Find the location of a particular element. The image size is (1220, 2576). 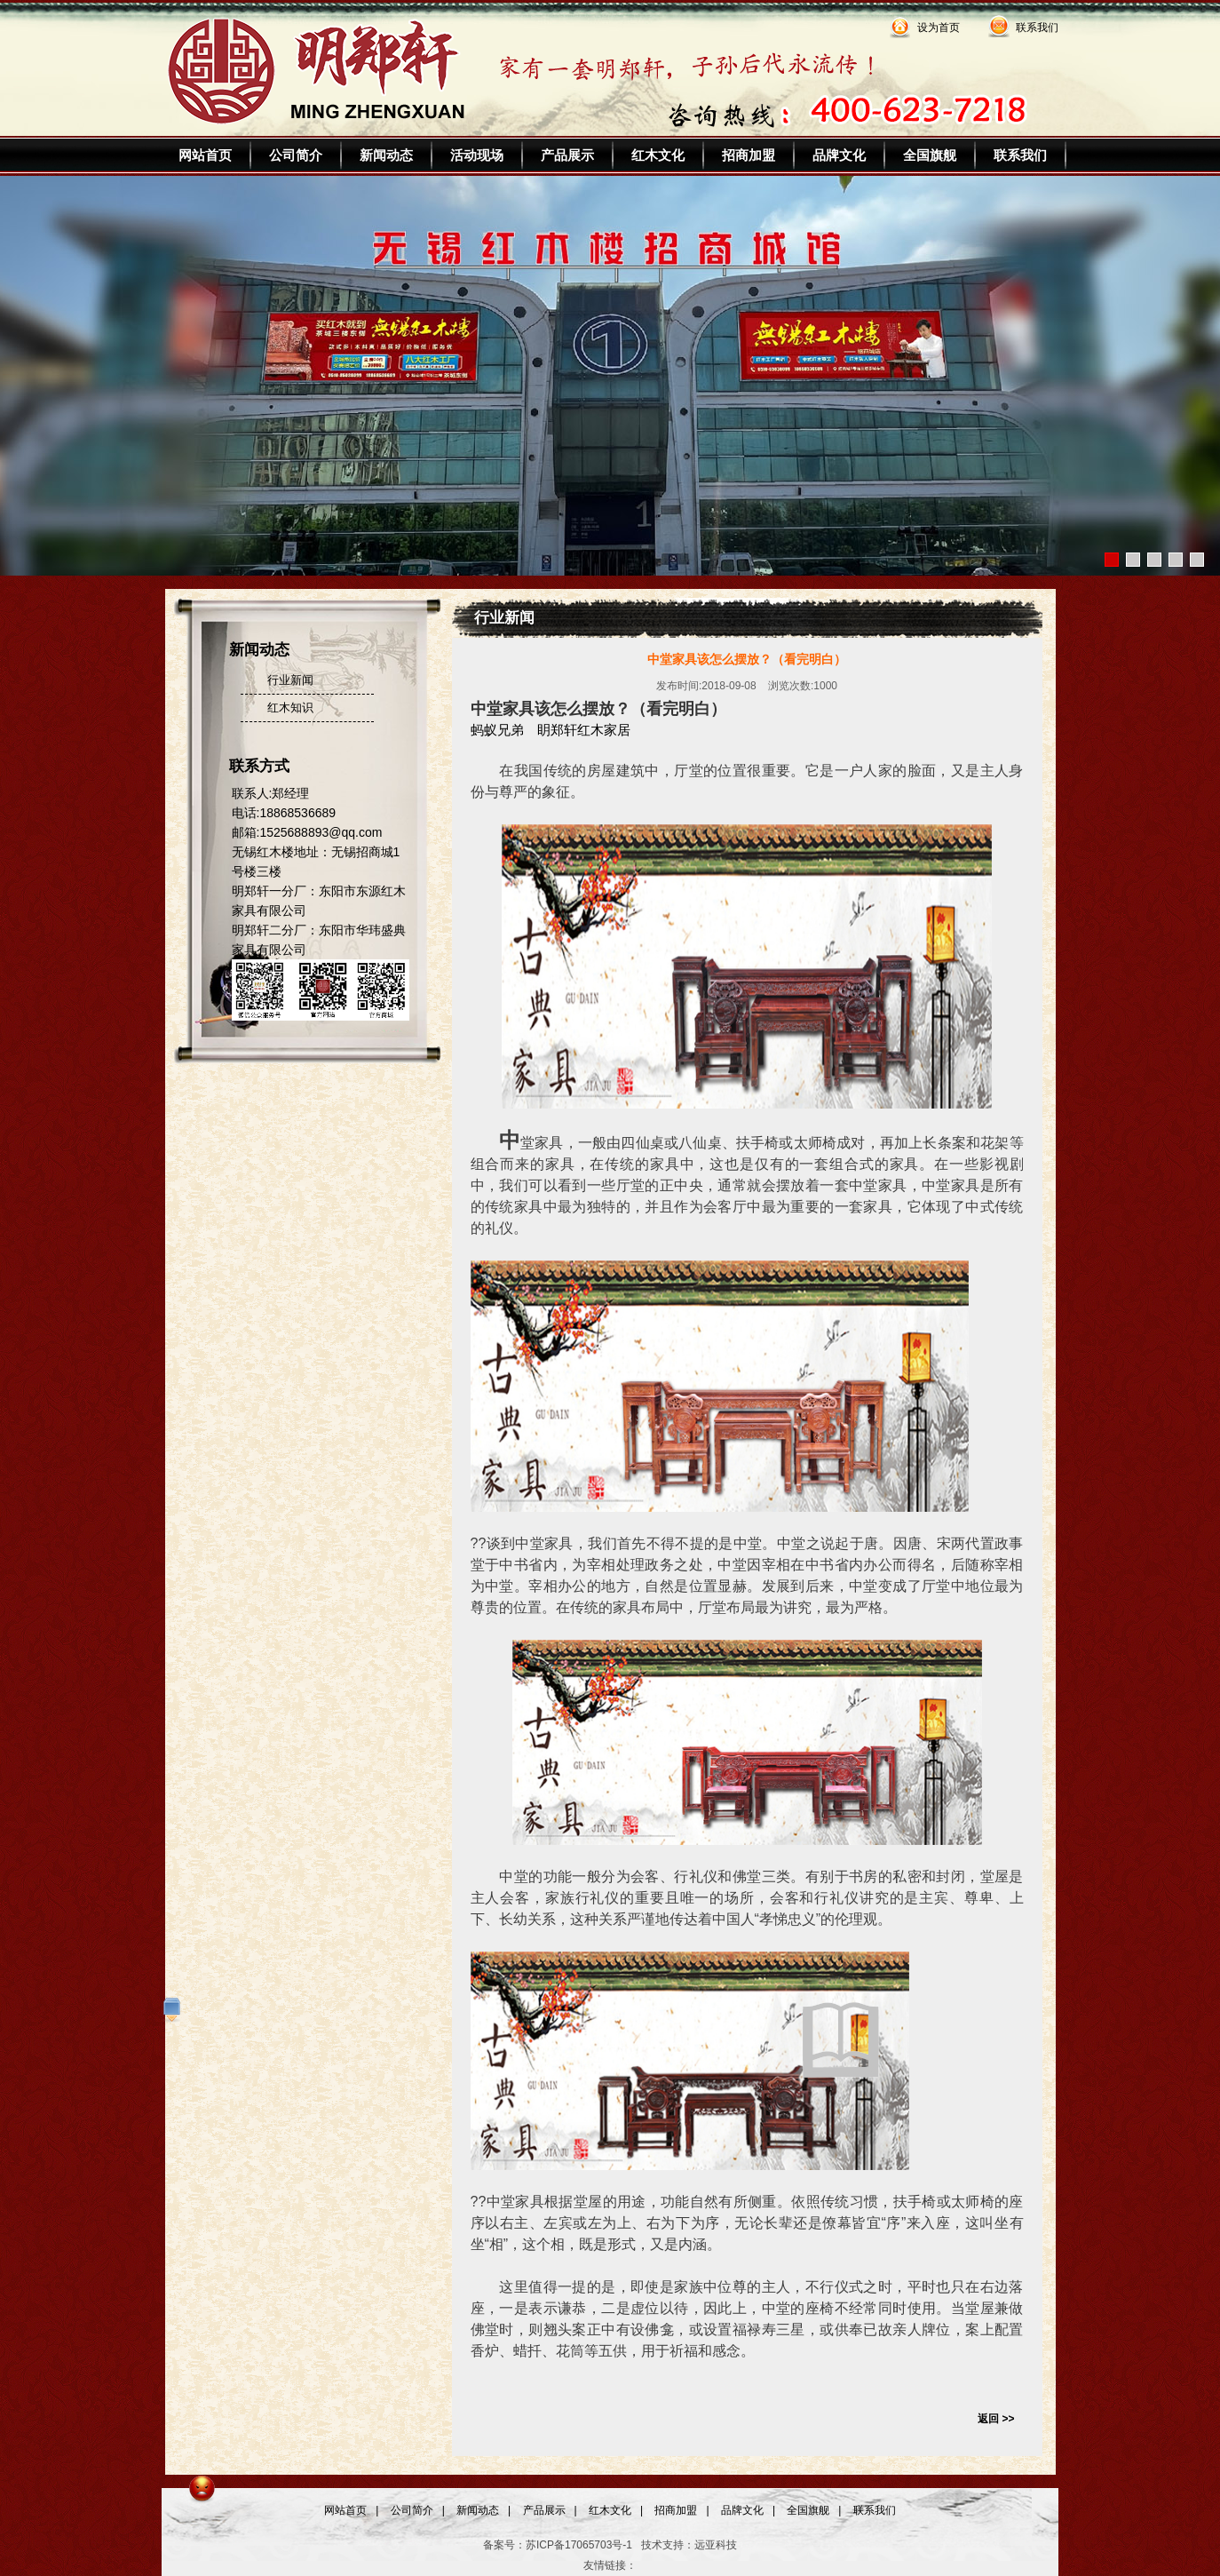

open the dictionary application is located at coordinates (843, 2037).